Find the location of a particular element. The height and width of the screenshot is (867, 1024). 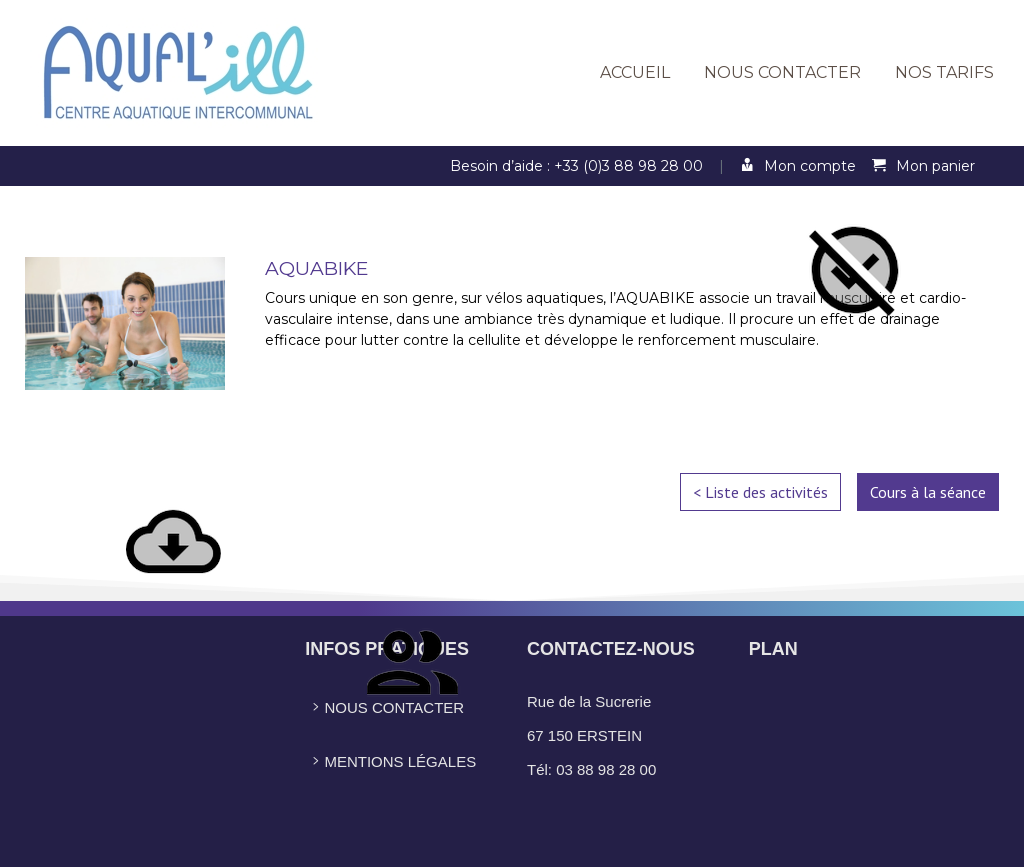

indicates content has been unpublished is located at coordinates (855, 270).